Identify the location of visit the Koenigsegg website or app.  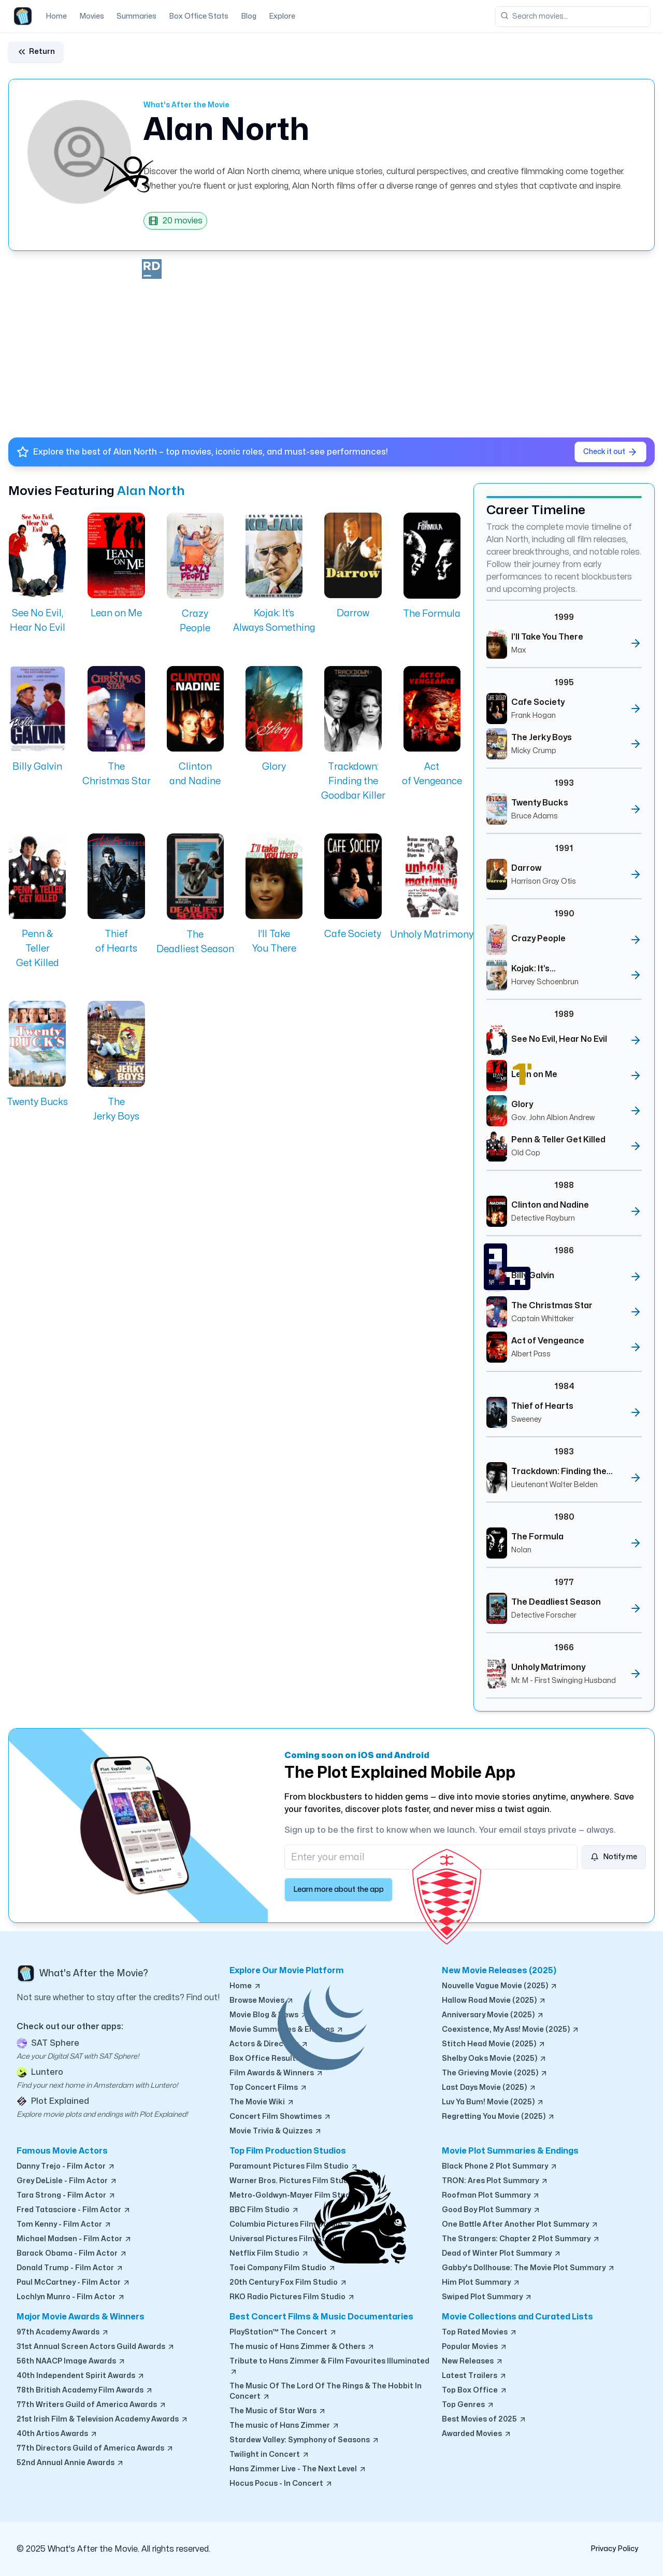
(446, 1896).